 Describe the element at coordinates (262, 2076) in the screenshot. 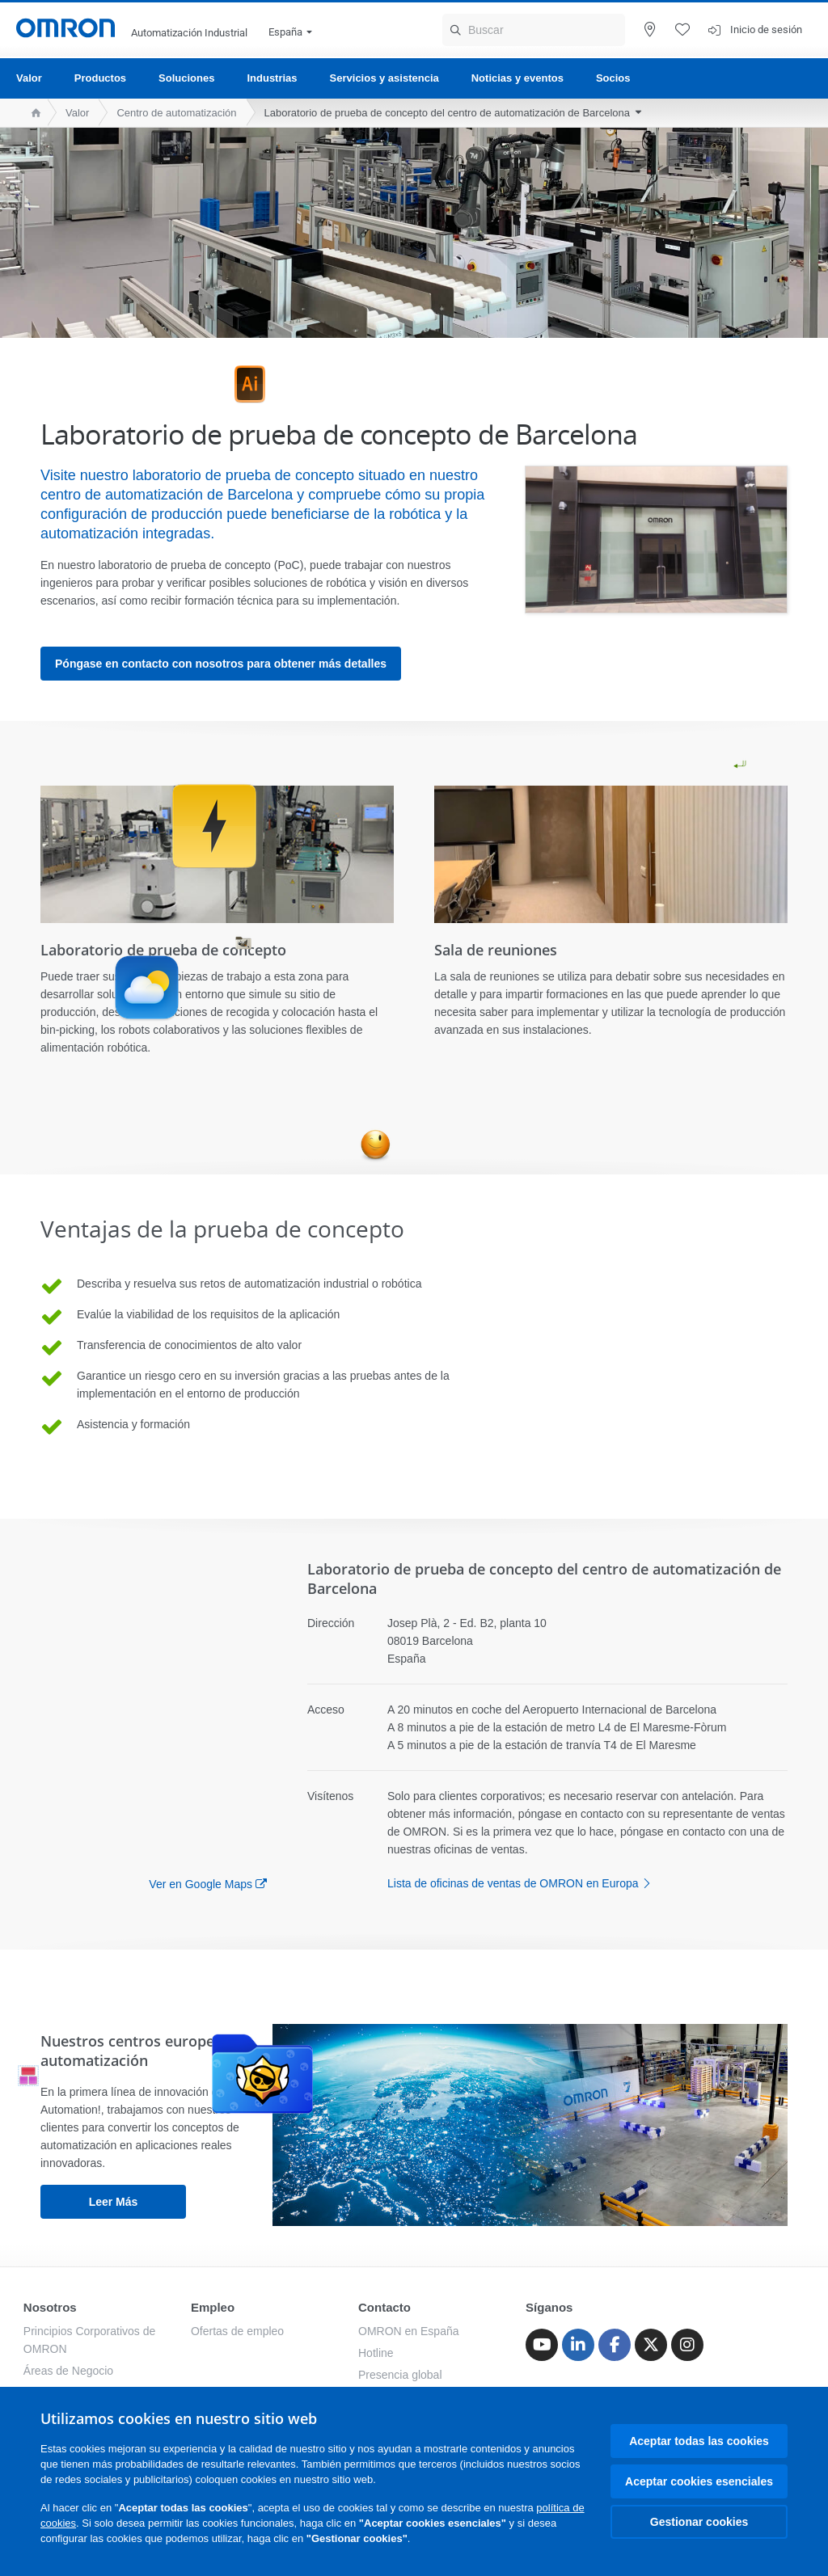

I see `open brawl stars game folder` at that location.